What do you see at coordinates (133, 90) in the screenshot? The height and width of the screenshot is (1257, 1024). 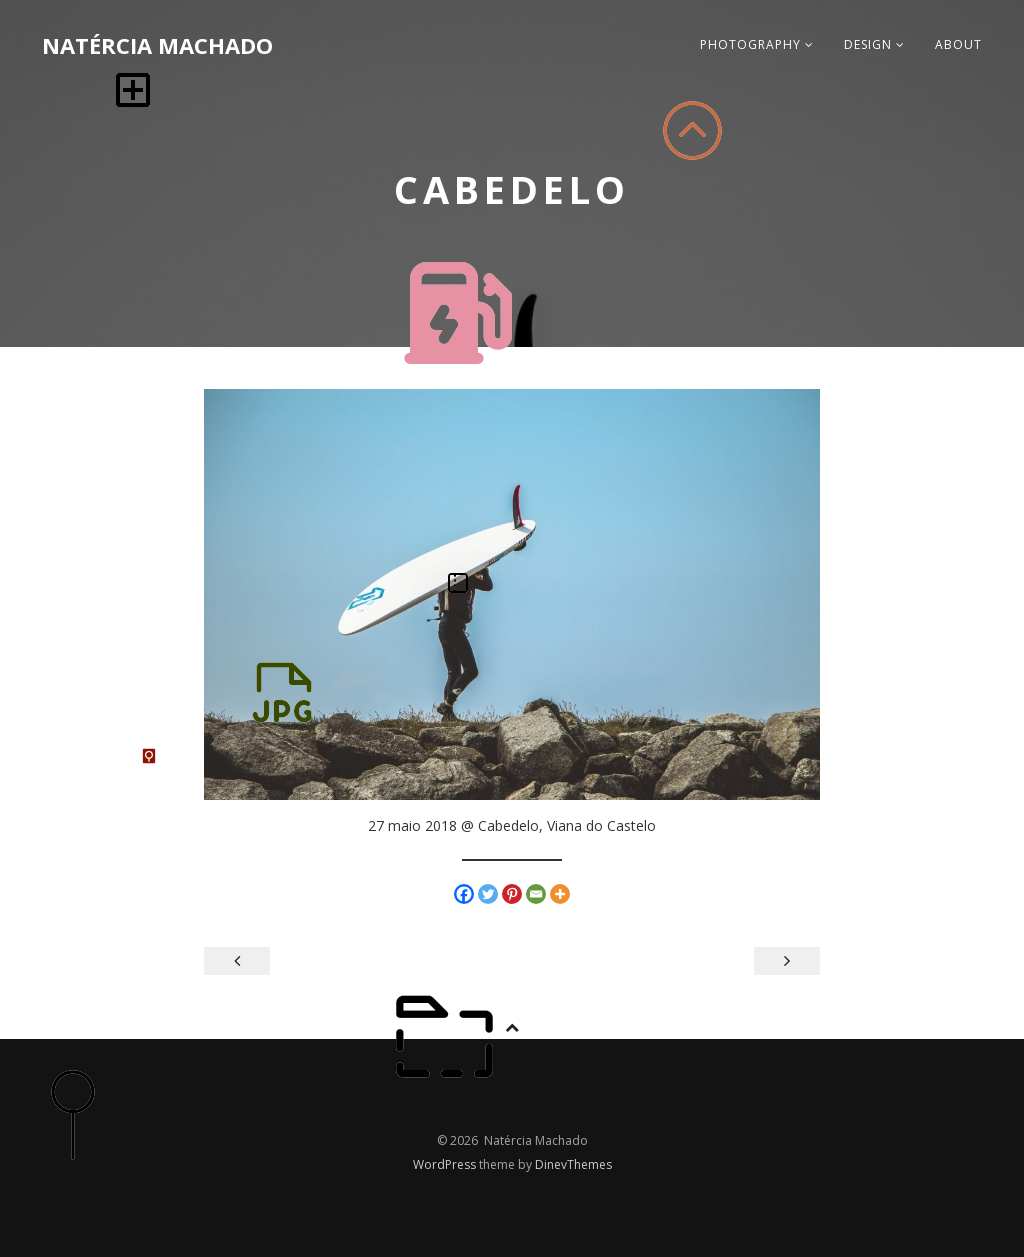 I see `add a new item or content` at bounding box center [133, 90].